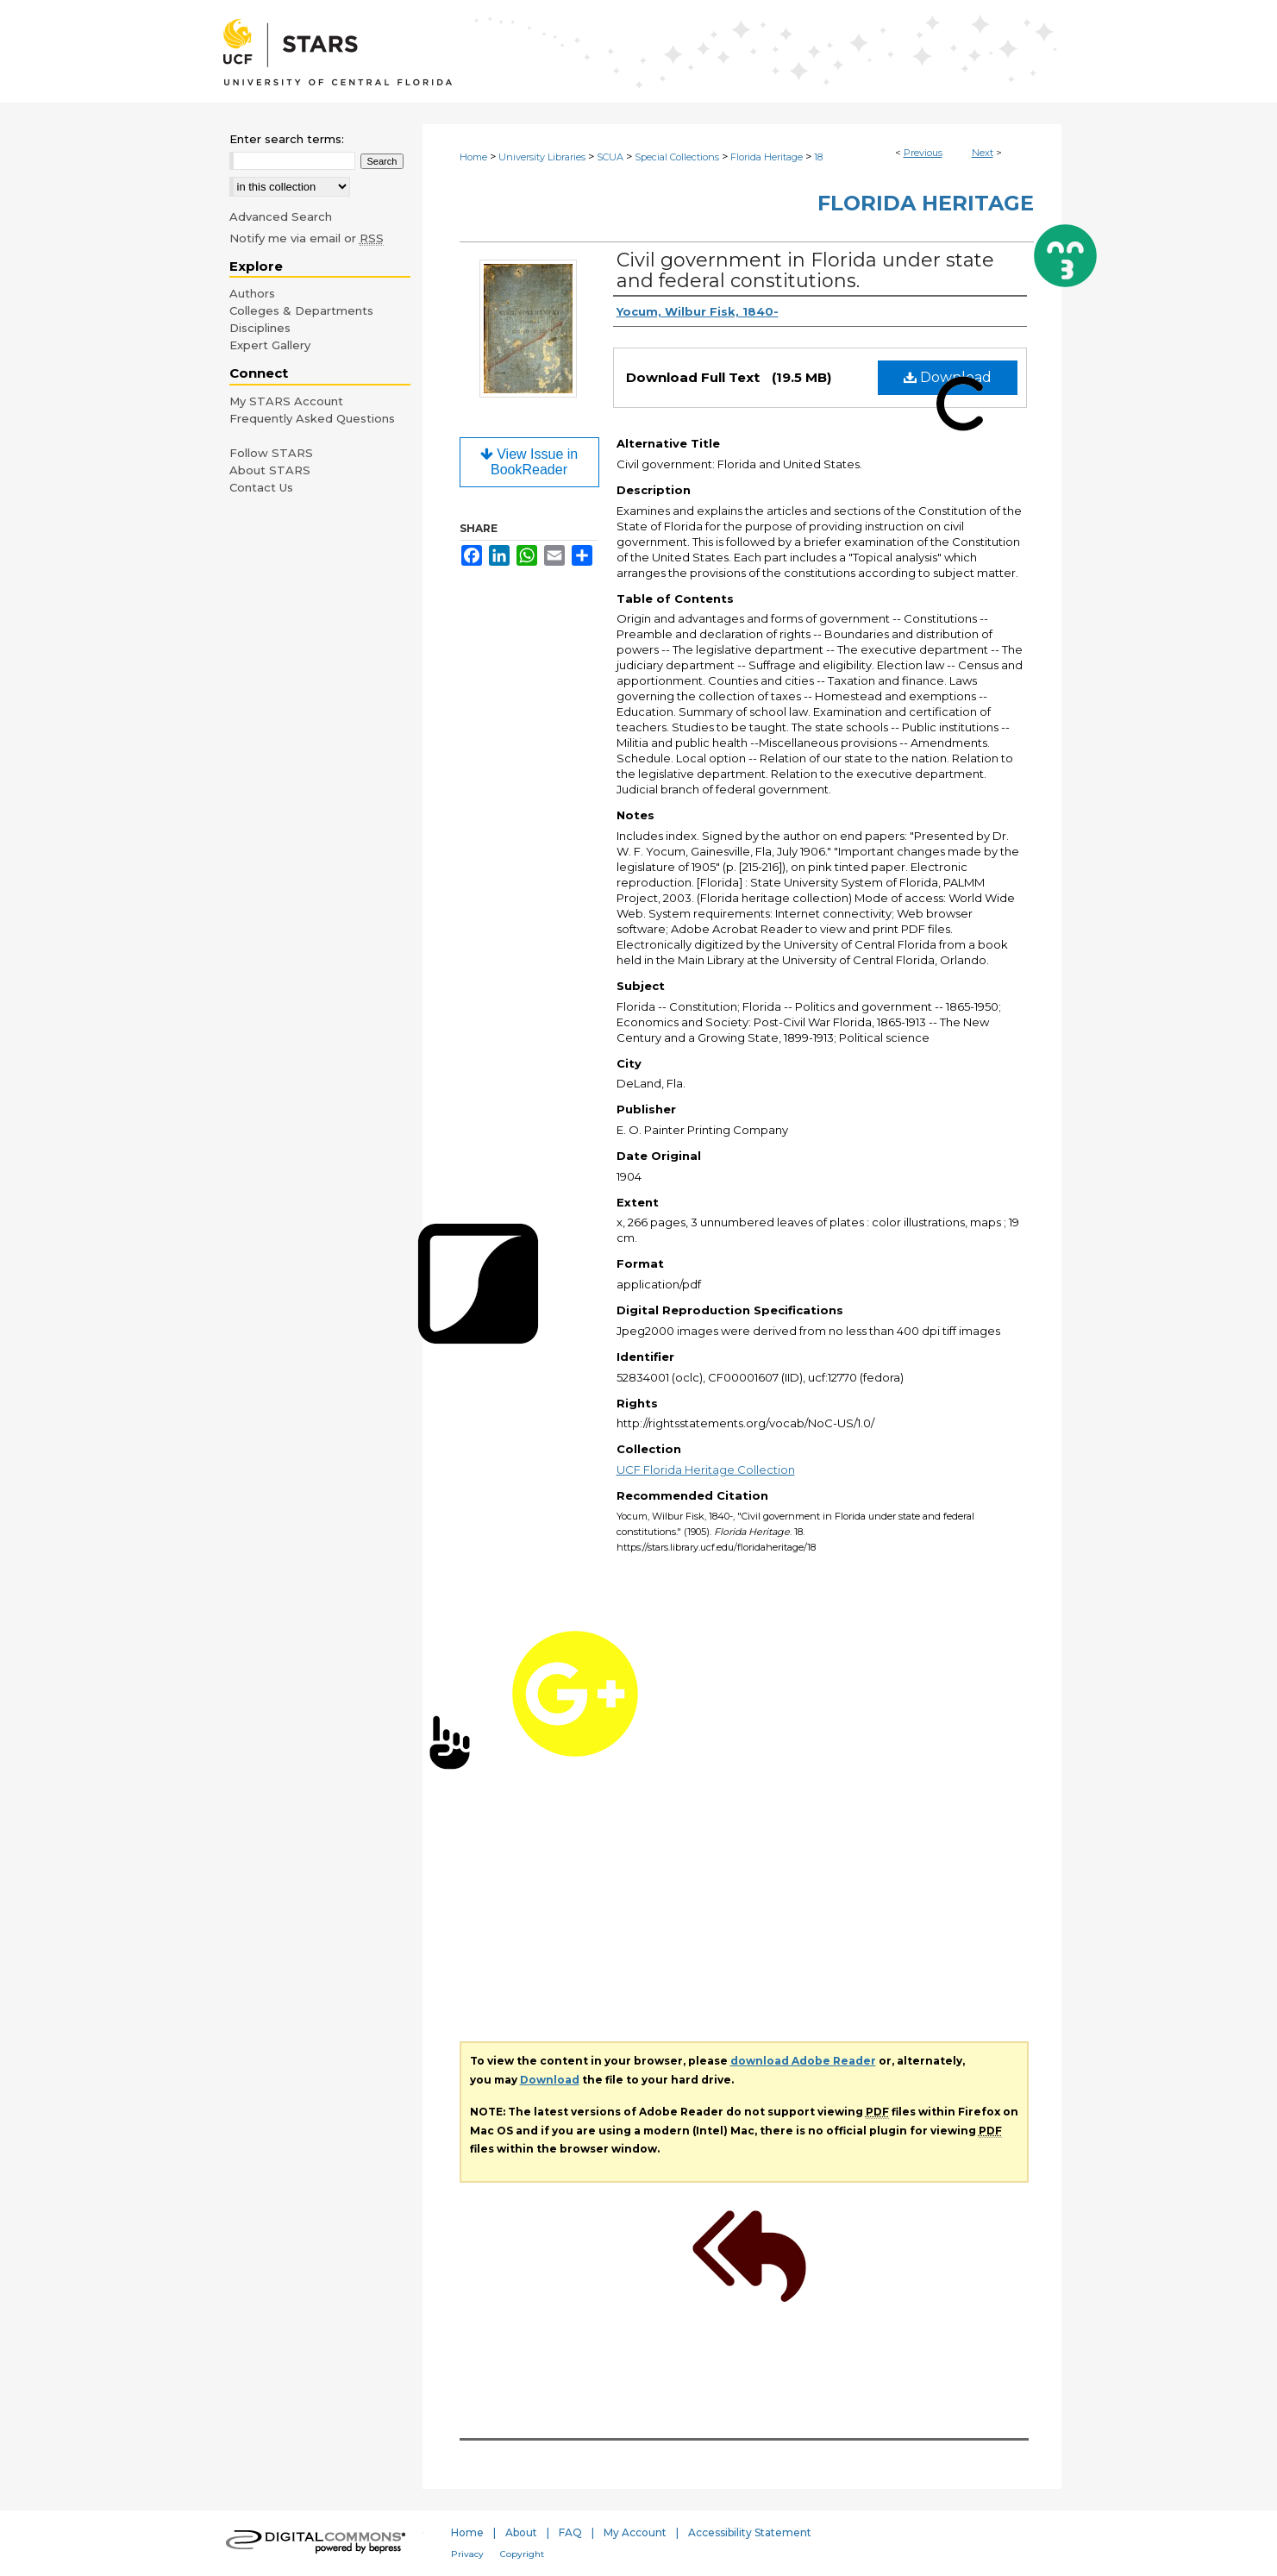 The image size is (1277, 2576). What do you see at coordinates (575, 1694) in the screenshot?
I see `share to Google+` at bounding box center [575, 1694].